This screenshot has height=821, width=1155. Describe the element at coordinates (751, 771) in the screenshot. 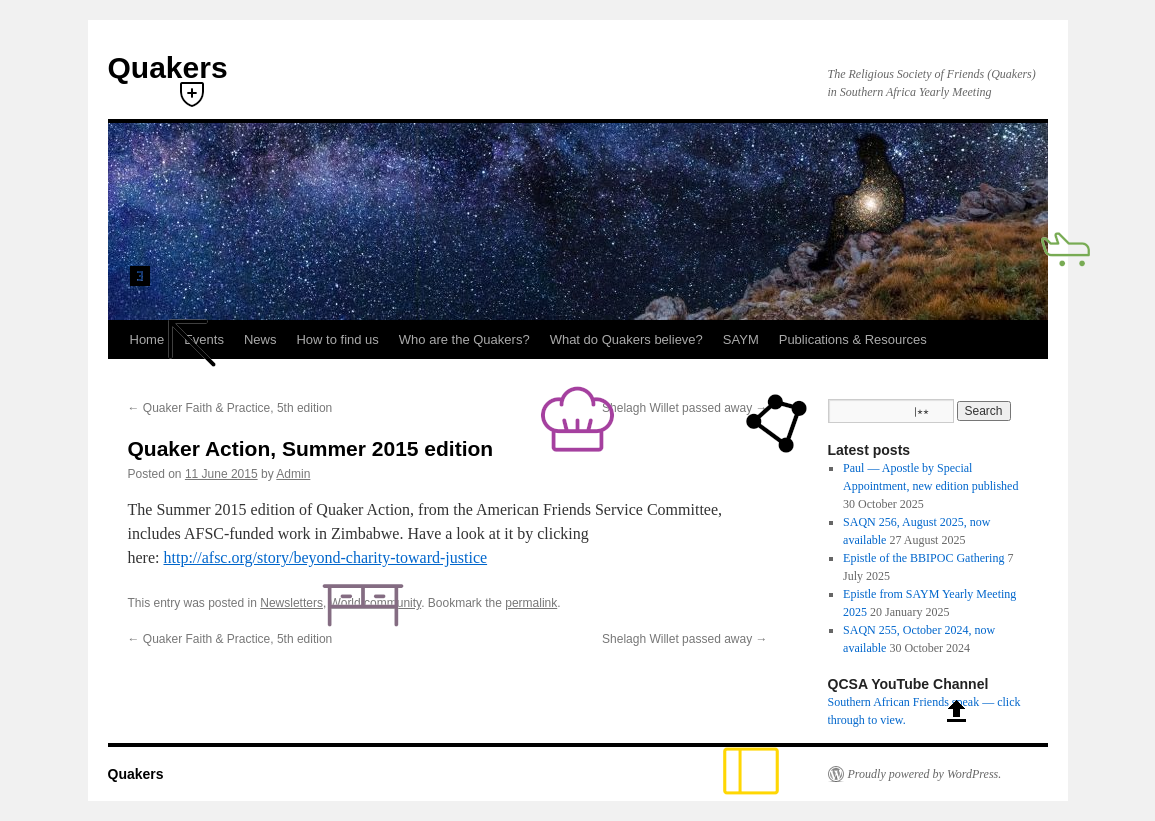

I see `toggle sidebar panel visibility` at that location.